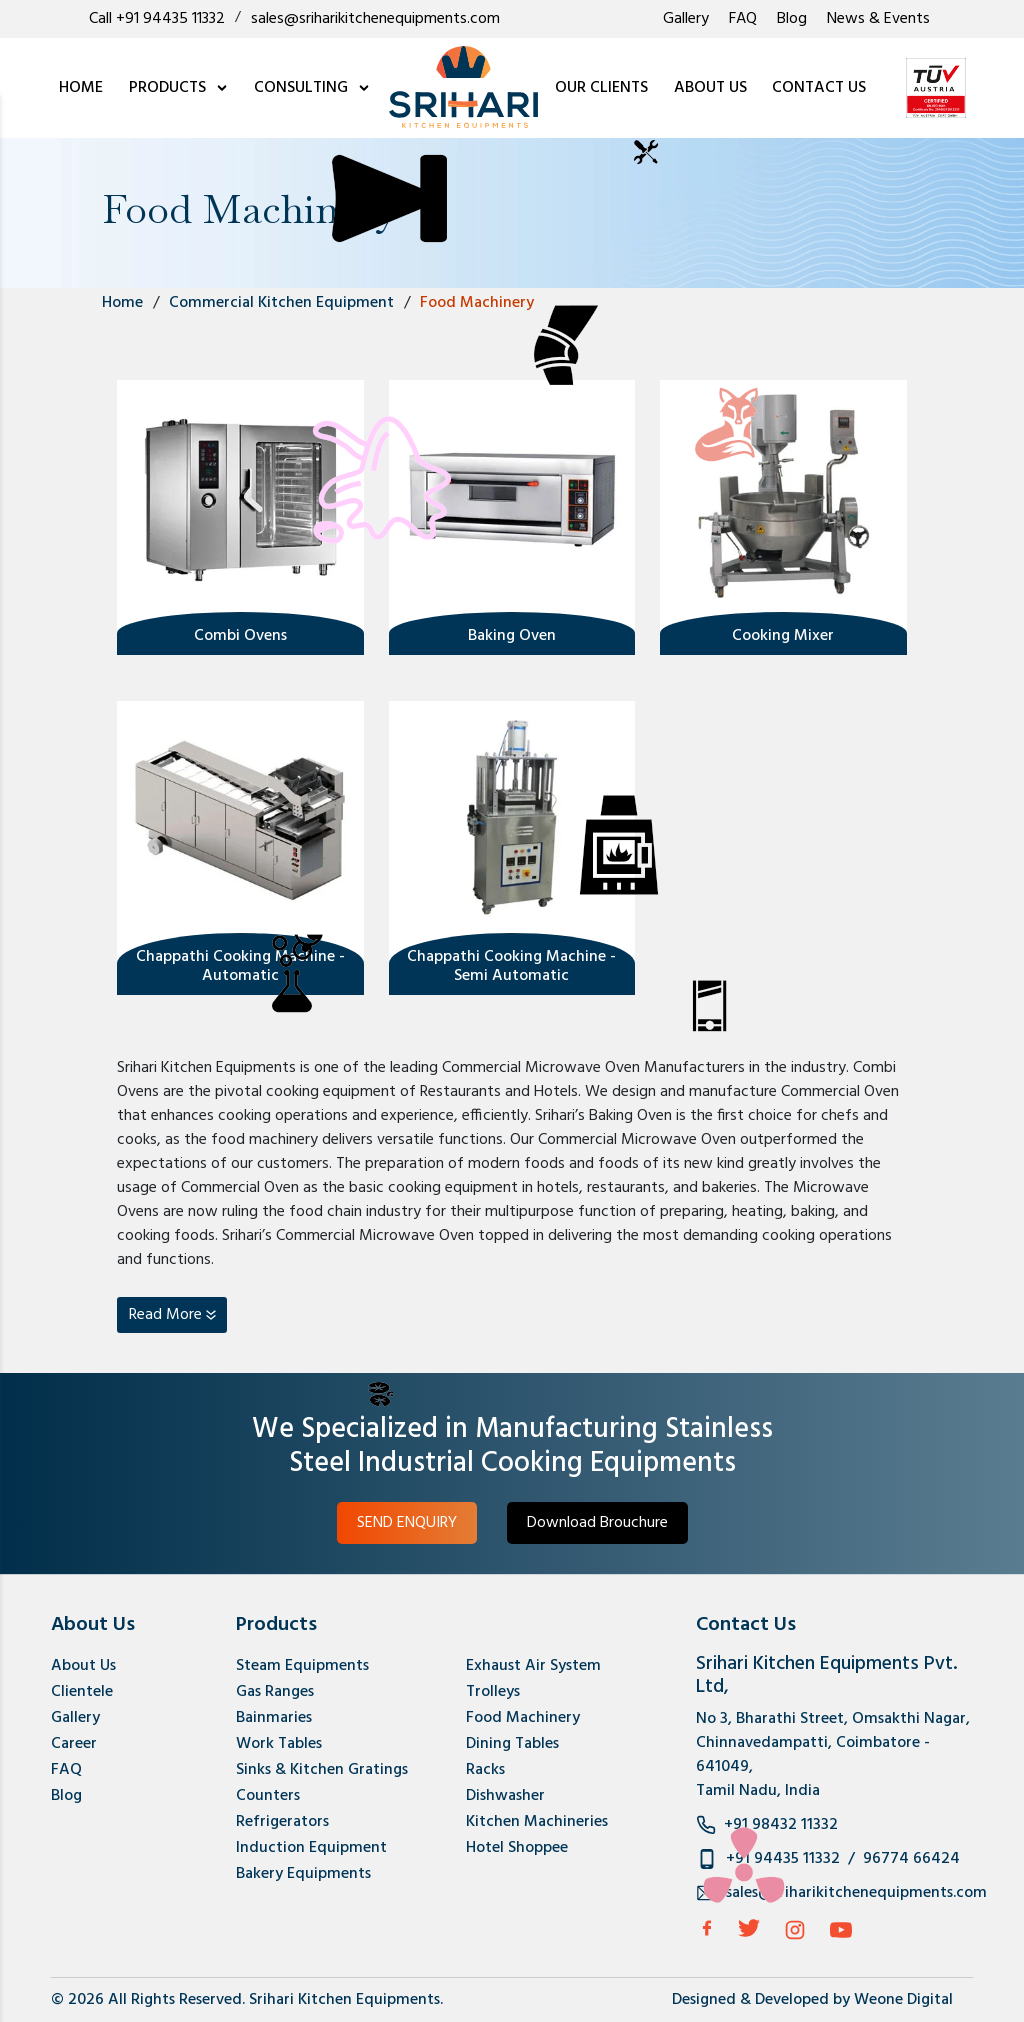 Image resolution: width=1024 pixels, height=2022 pixels. Describe the element at coordinates (646, 152) in the screenshot. I see `access settings or configuration options` at that location.